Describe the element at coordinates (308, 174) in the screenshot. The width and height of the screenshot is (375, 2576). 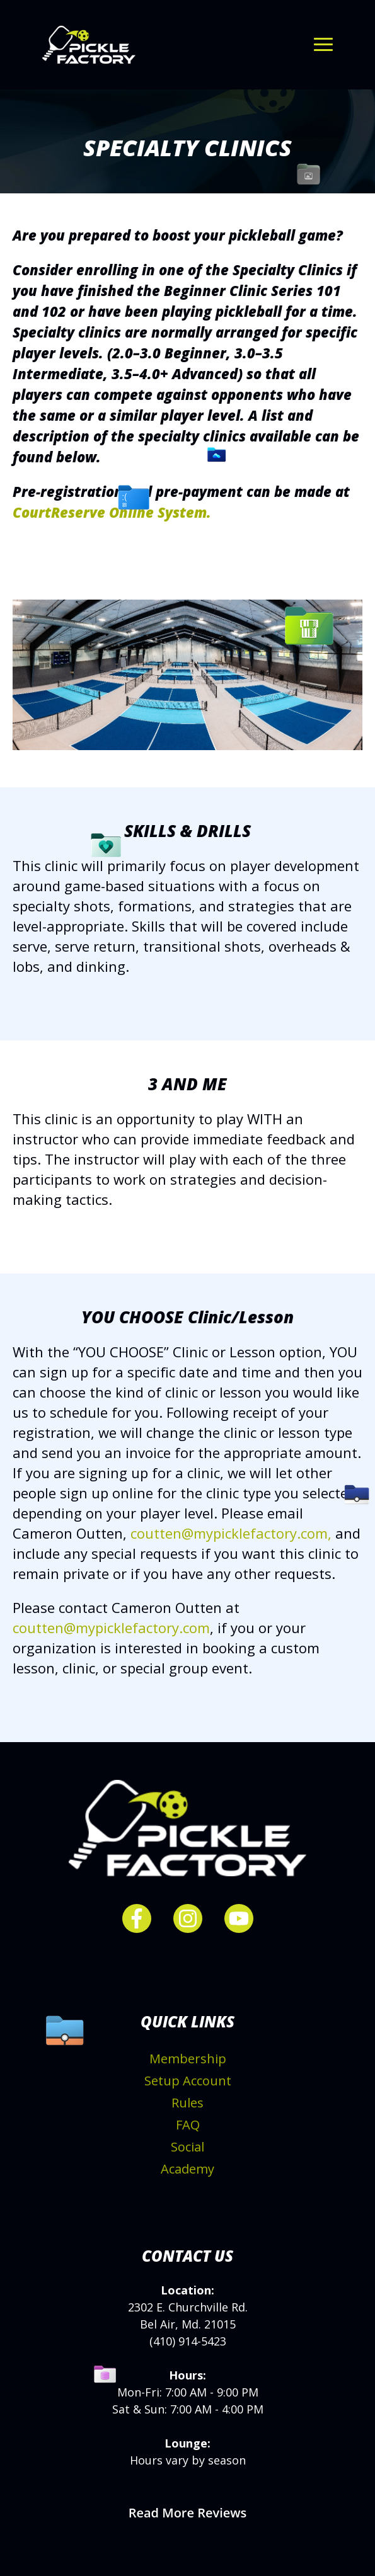
I see `open your pictures folder` at that location.